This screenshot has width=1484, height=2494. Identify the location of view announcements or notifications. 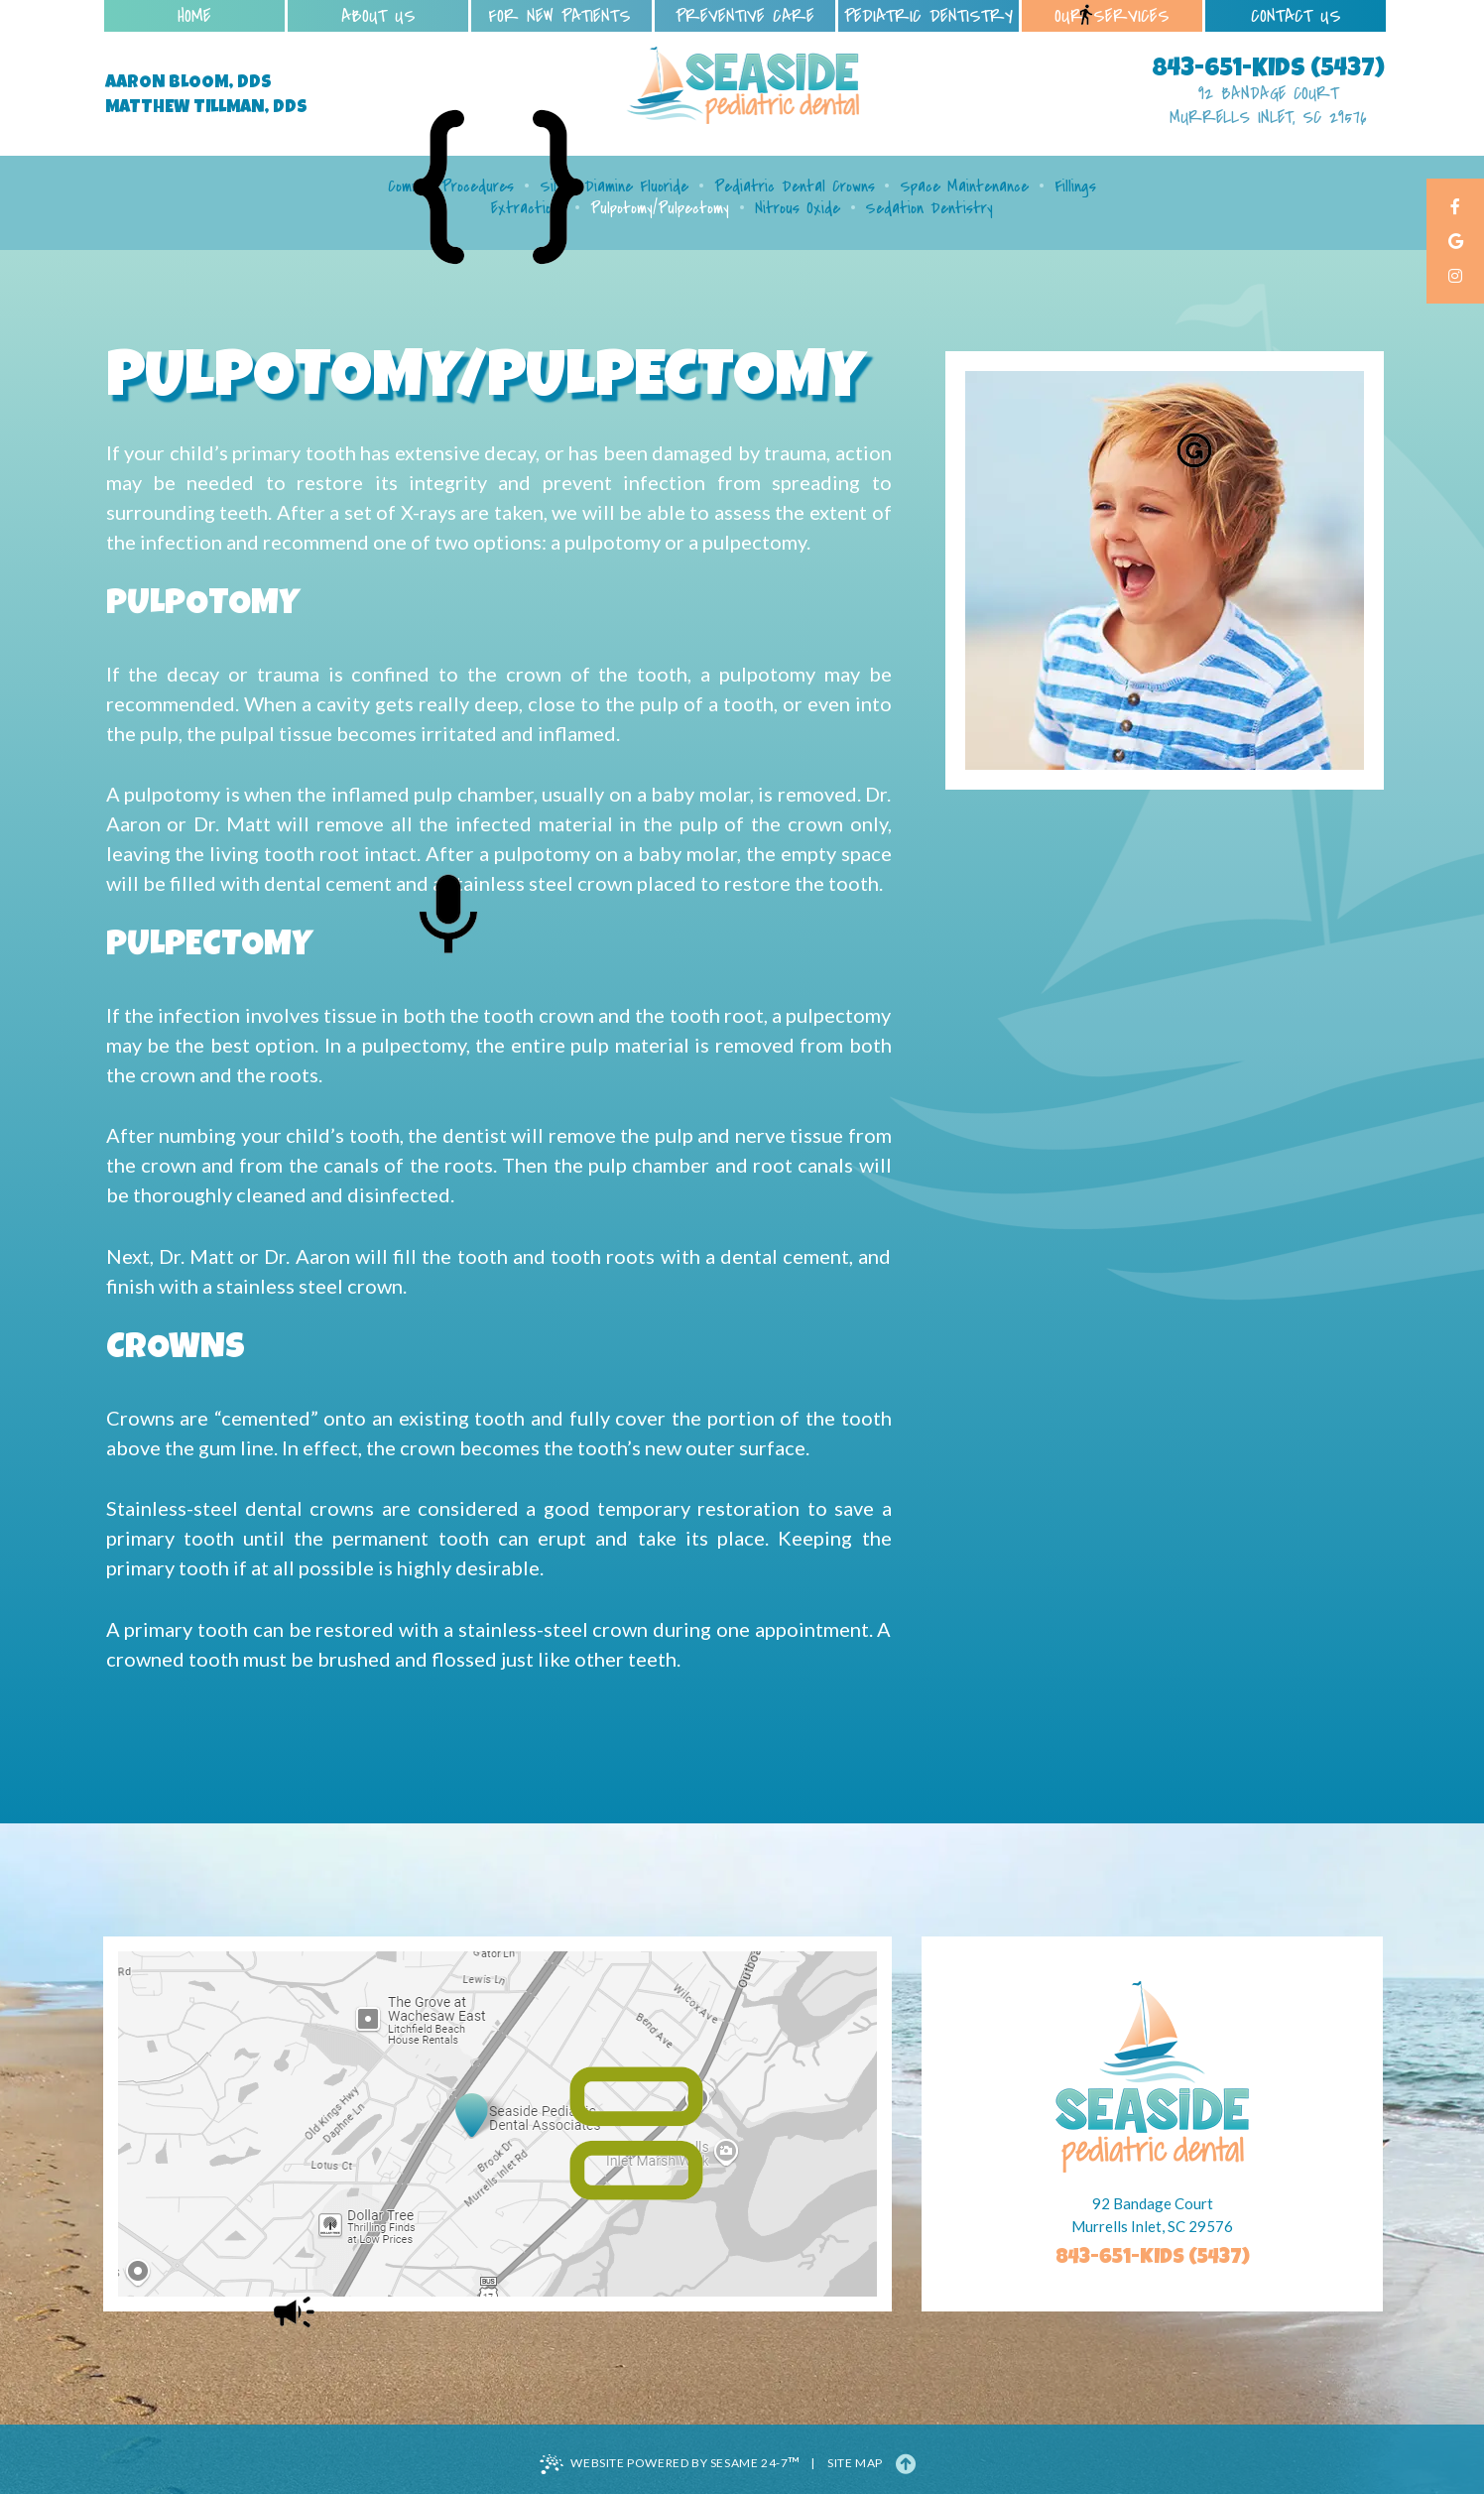
(294, 2311).